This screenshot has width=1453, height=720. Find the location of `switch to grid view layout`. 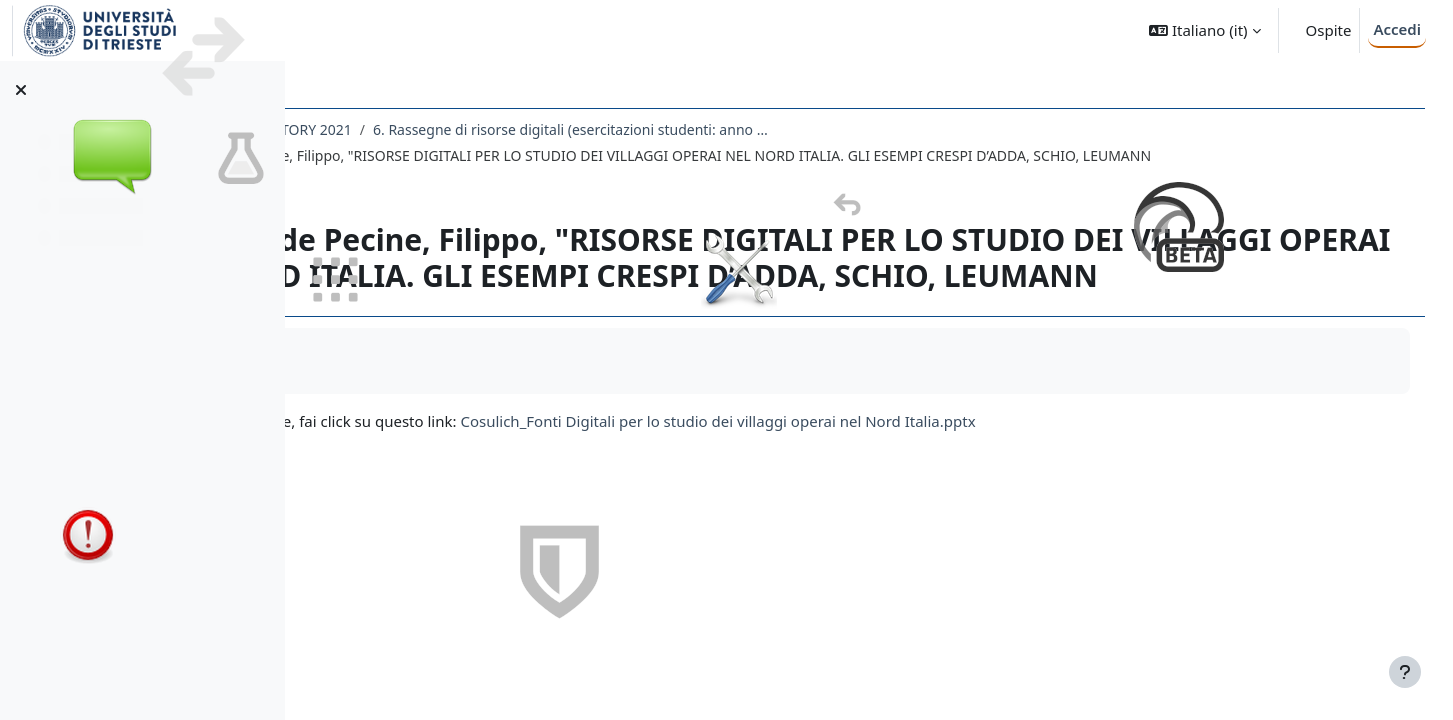

switch to grid view layout is located at coordinates (335, 279).